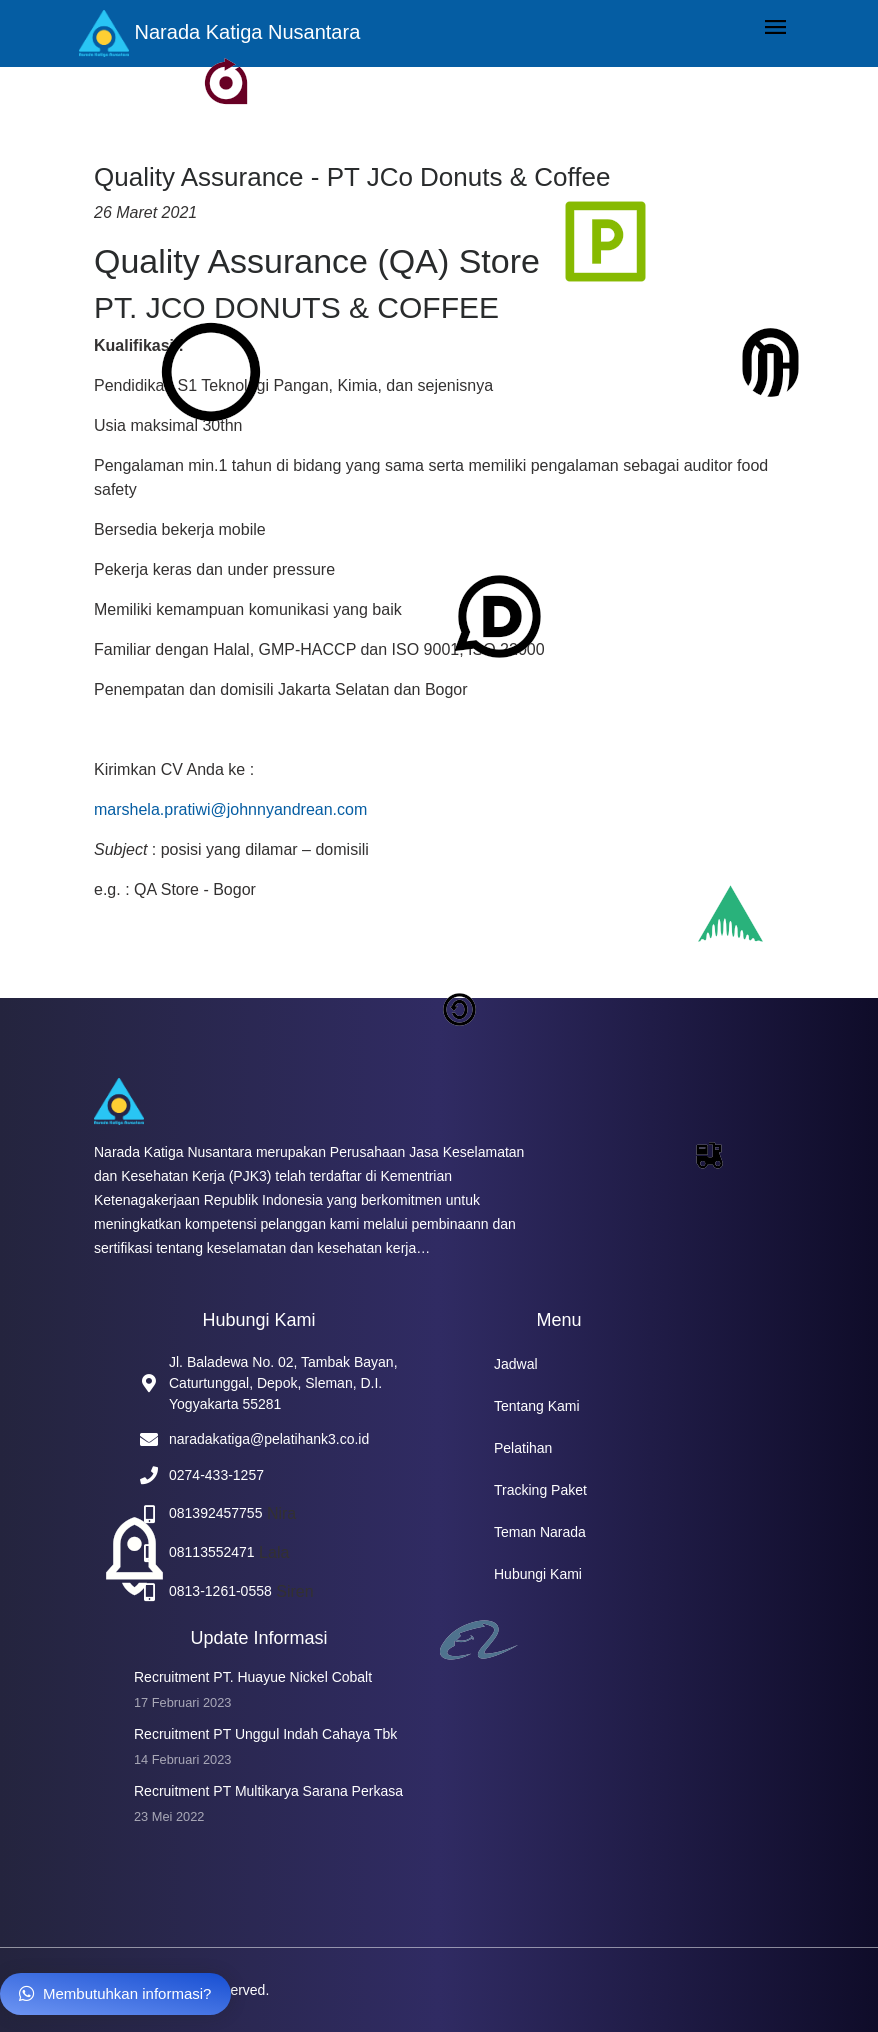 The height and width of the screenshot is (2032, 878). What do you see at coordinates (226, 81) in the screenshot?
I see `rev.com logo - access transcription and captioning services` at bounding box center [226, 81].